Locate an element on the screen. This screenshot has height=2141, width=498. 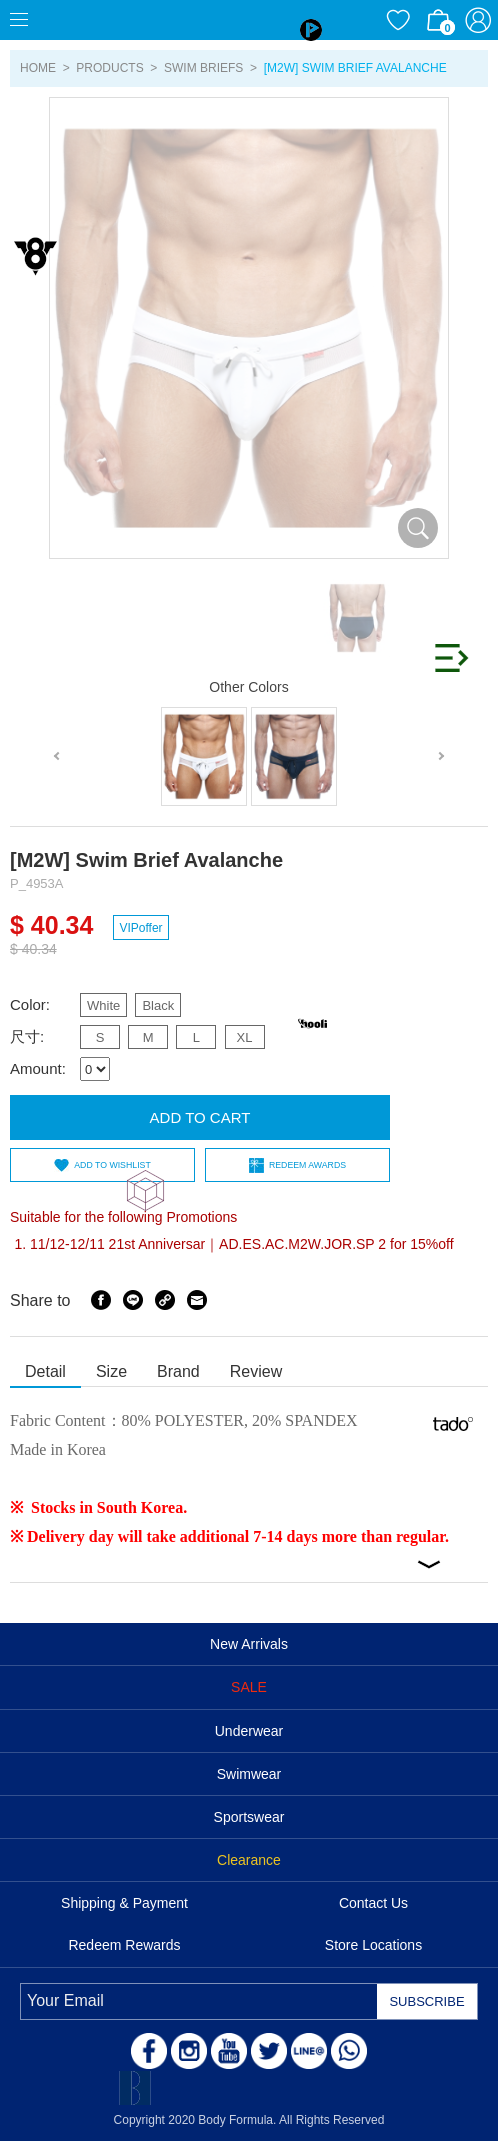
hooli company logo is located at coordinates (312, 1023).